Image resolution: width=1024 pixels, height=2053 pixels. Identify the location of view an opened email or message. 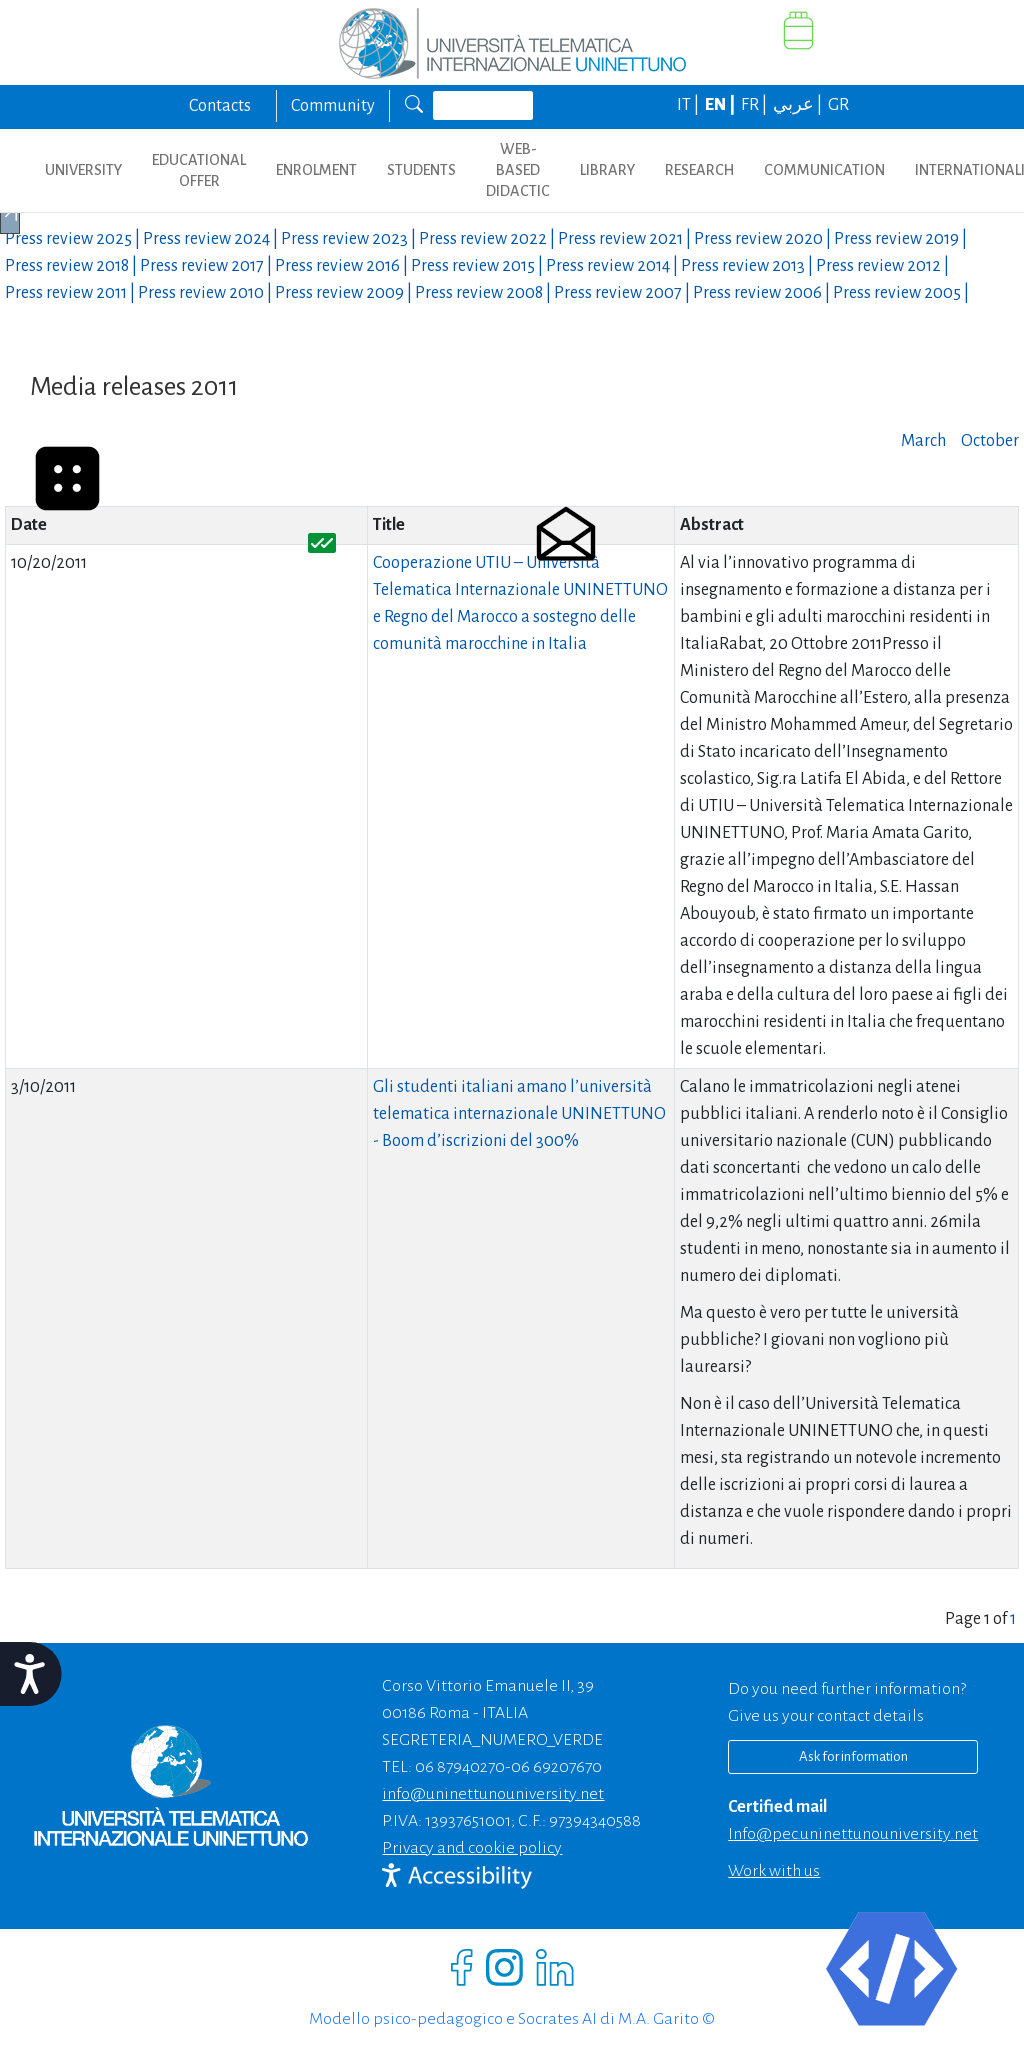
(566, 536).